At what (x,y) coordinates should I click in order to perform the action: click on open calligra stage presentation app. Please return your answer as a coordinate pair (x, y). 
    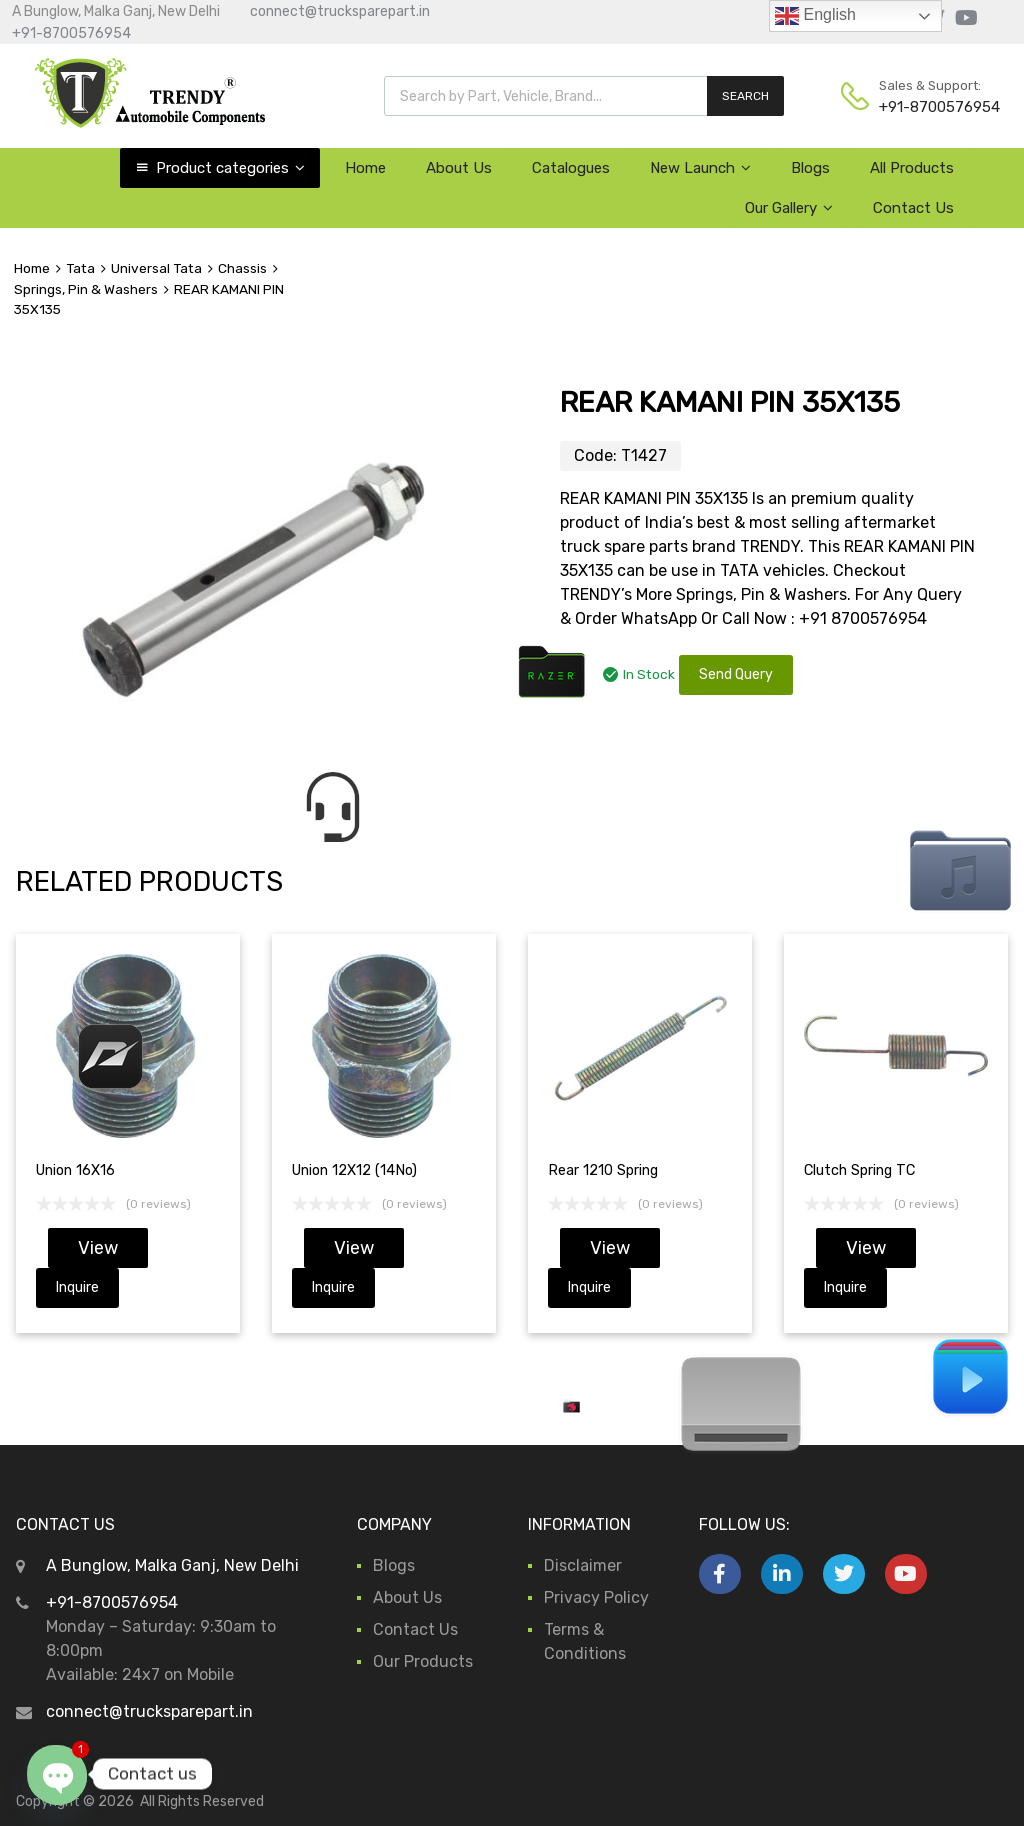
    Looking at the image, I should click on (970, 1376).